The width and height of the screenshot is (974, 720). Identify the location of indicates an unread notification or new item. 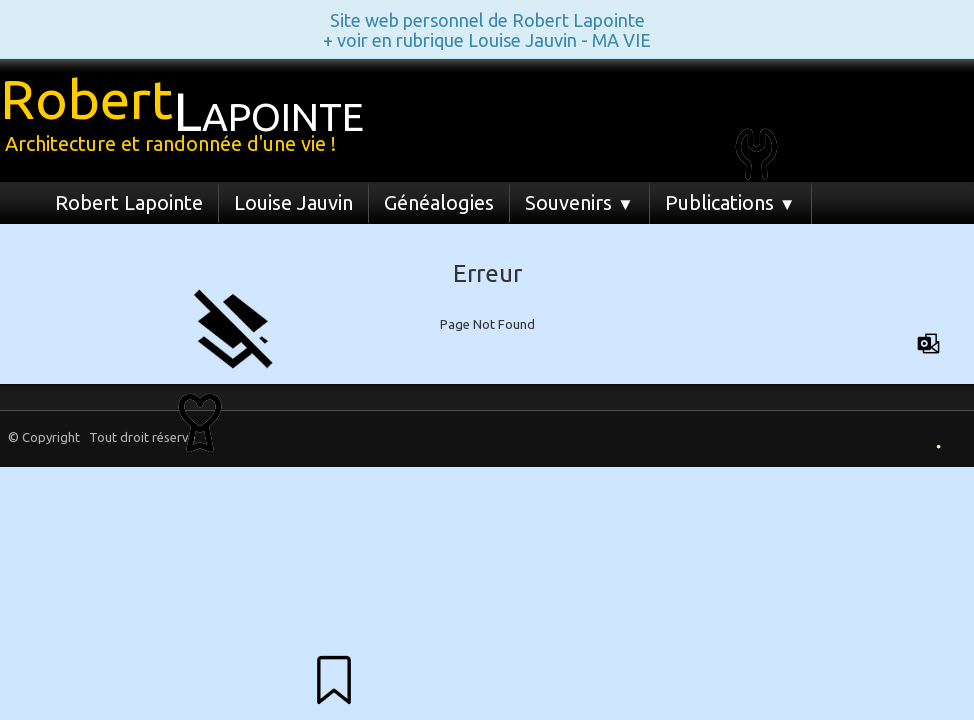
(938, 446).